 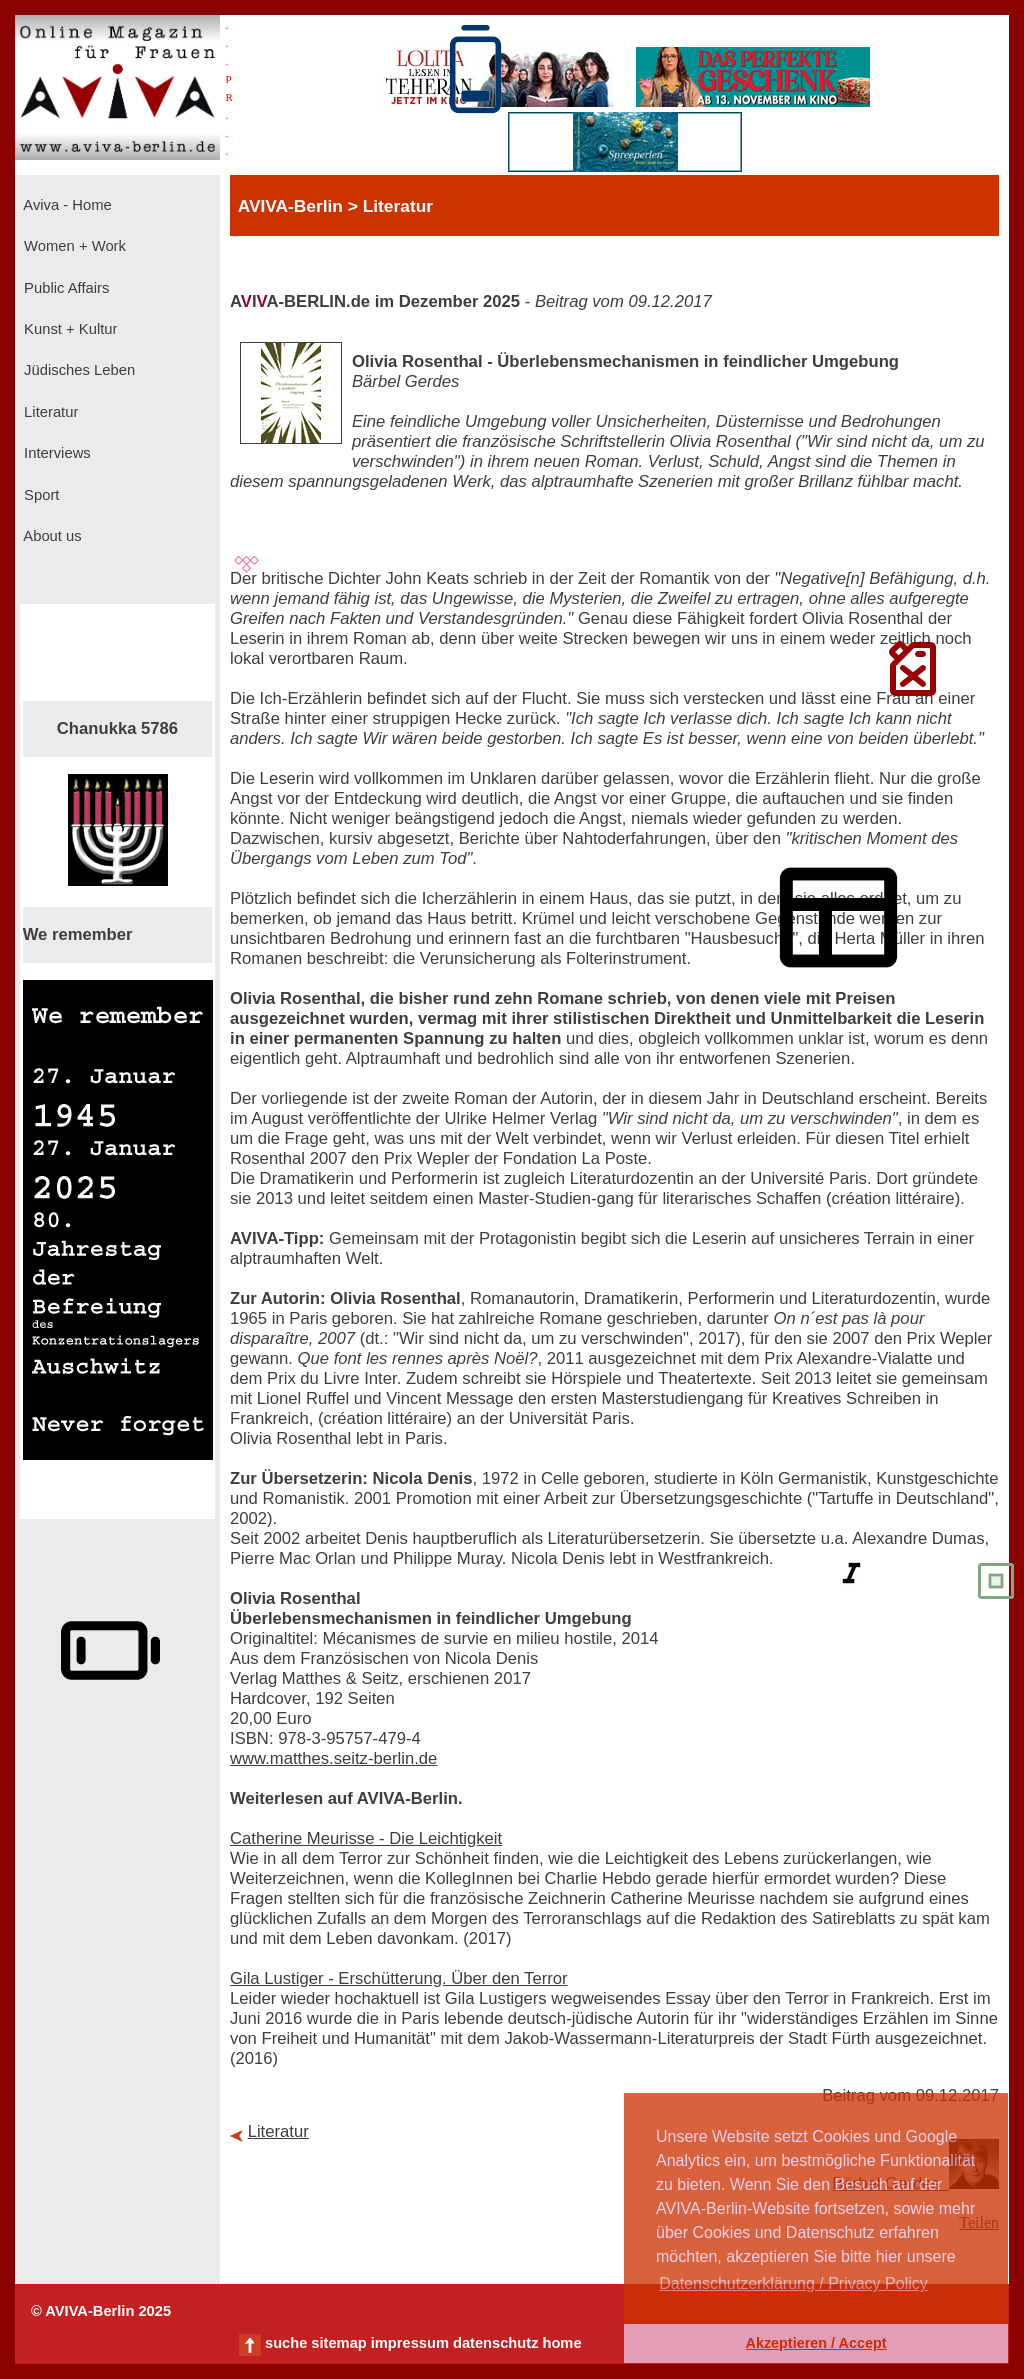 What do you see at coordinates (110, 1650) in the screenshot?
I see `indicates low battery level` at bounding box center [110, 1650].